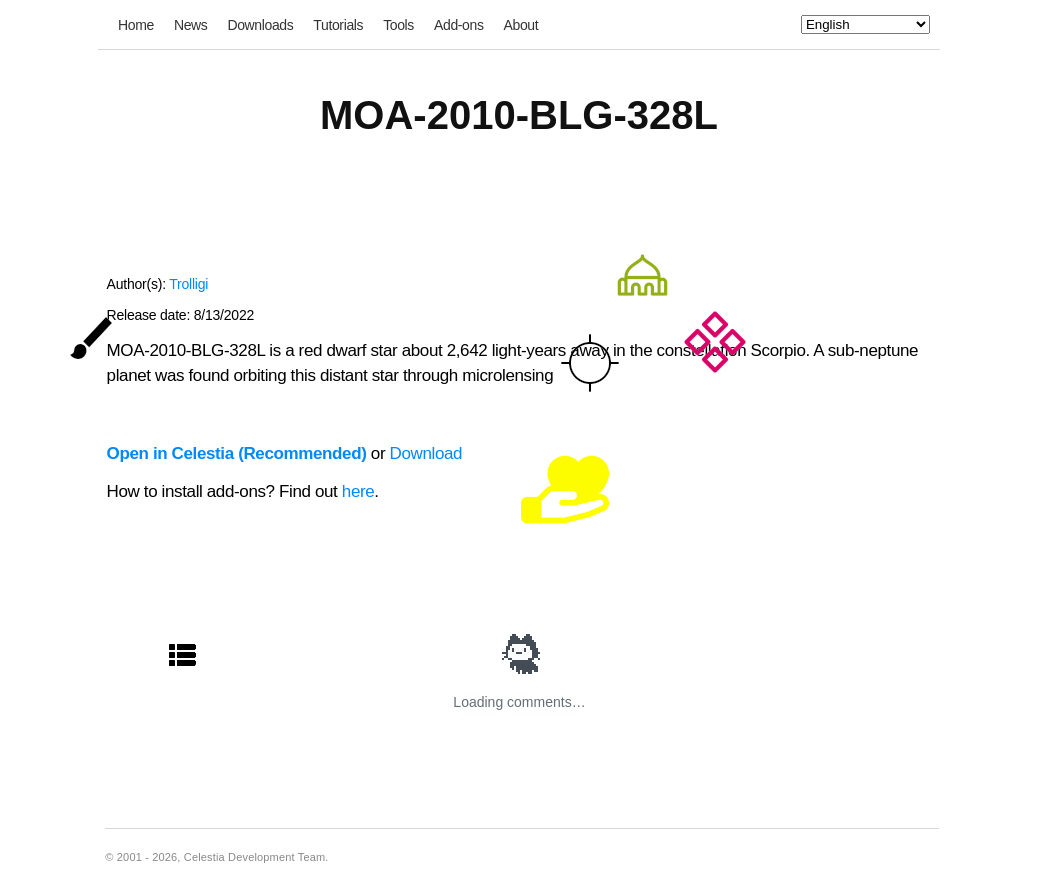  I want to click on access current location, so click(590, 363).